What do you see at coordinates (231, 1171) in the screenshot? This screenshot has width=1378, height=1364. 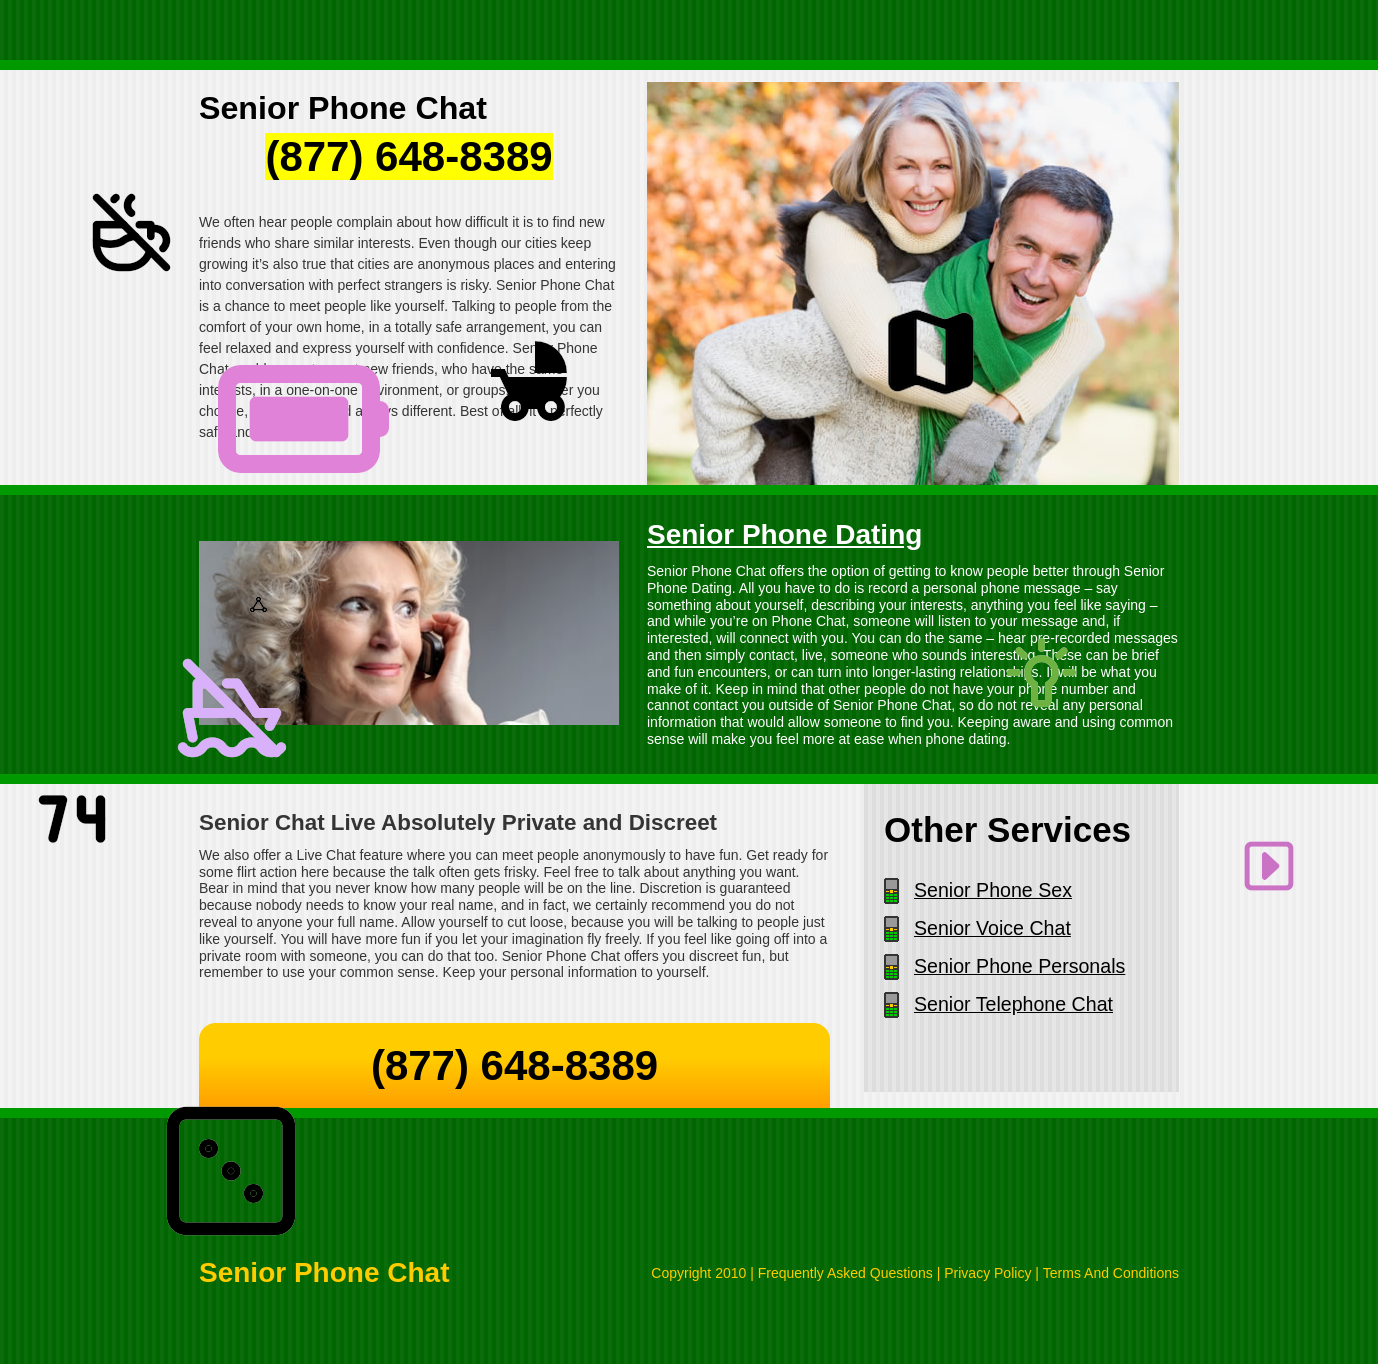 I see `roll dice or generate random number` at bounding box center [231, 1171].